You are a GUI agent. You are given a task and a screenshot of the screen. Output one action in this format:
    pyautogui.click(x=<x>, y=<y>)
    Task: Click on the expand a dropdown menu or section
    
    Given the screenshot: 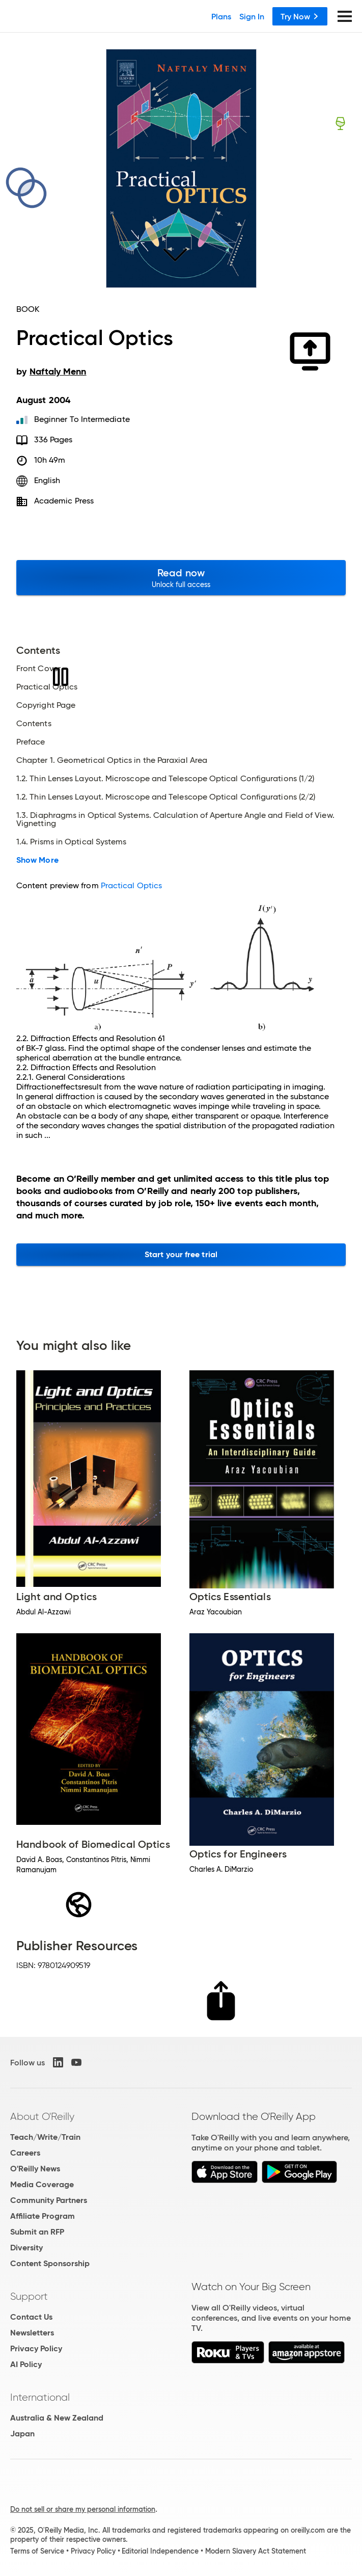 What is the action you would take?
    pyautogui.click(x=175, y=254)
    